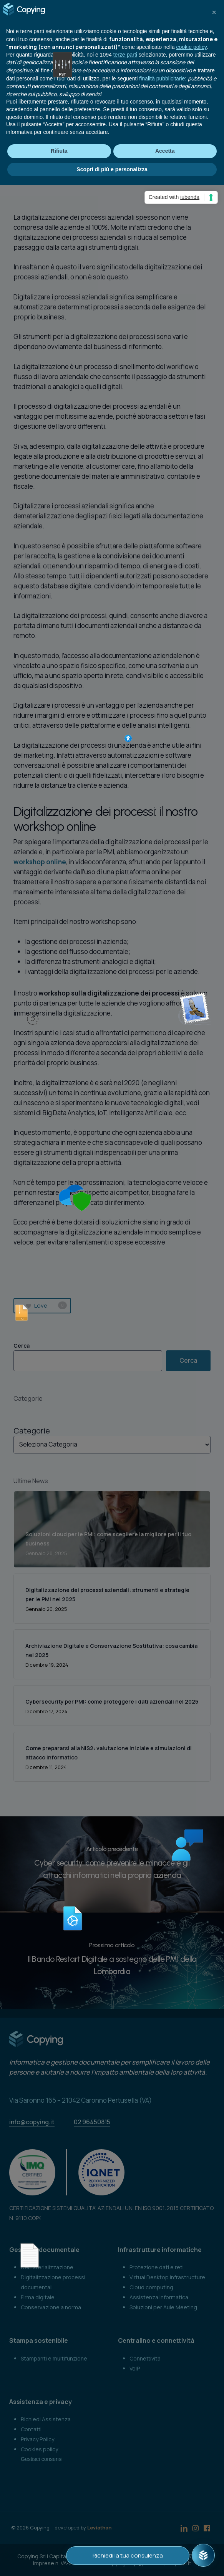 The width and height of the screenshot is (224, 2576). I want to click on OneDrive file protected by cloud security, so click(75, 1195).